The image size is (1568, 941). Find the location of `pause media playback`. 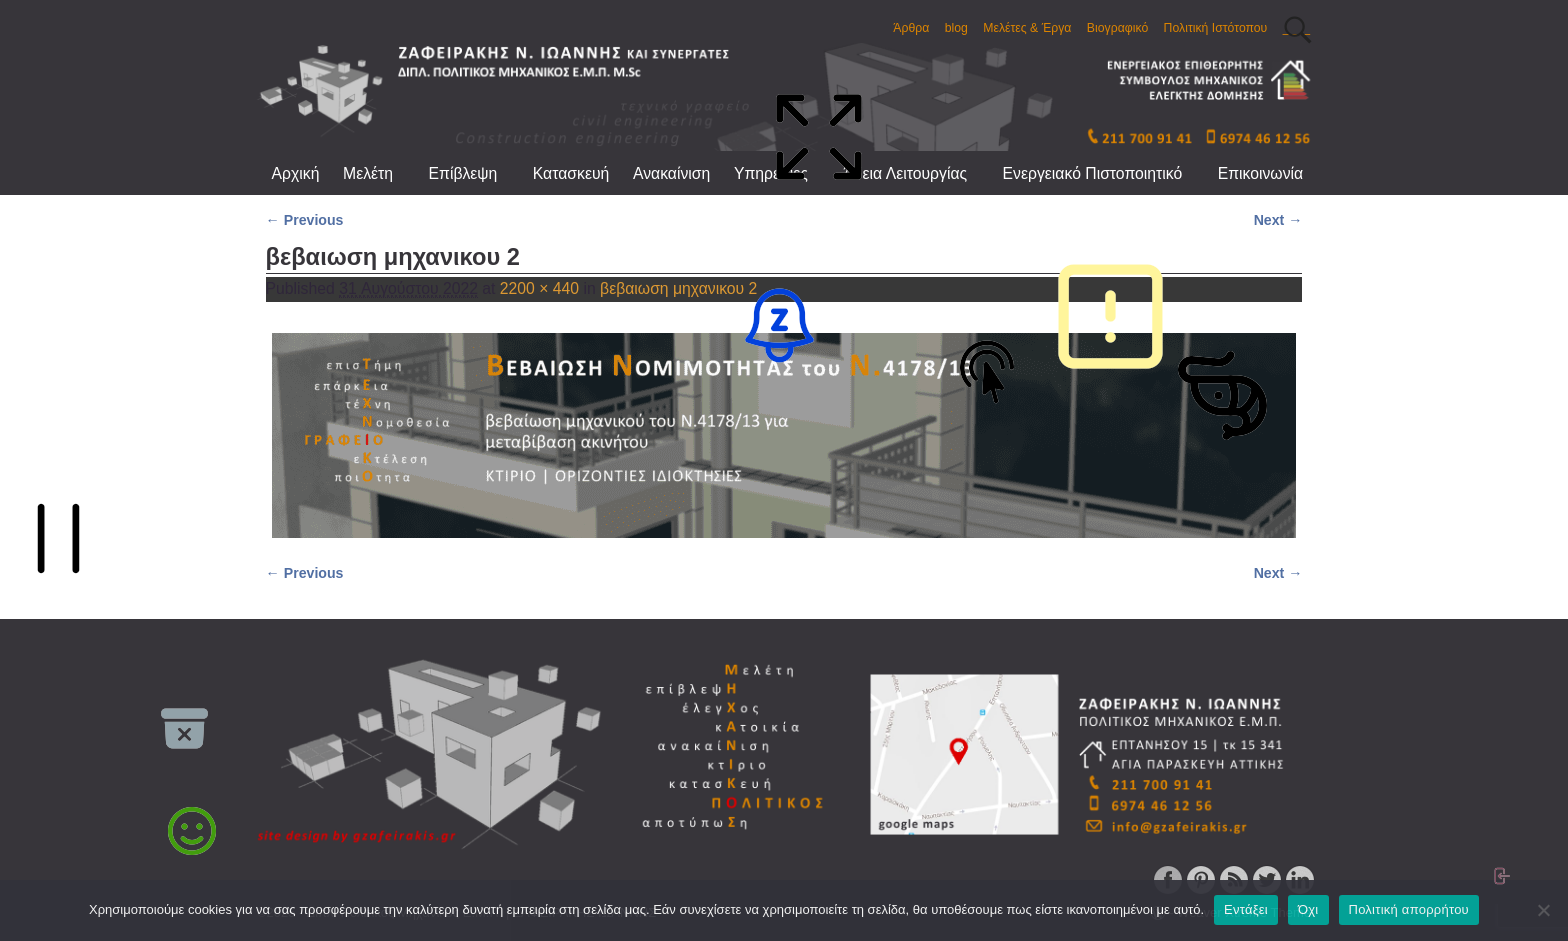

pause media playback is located at coordinates (58, 538).